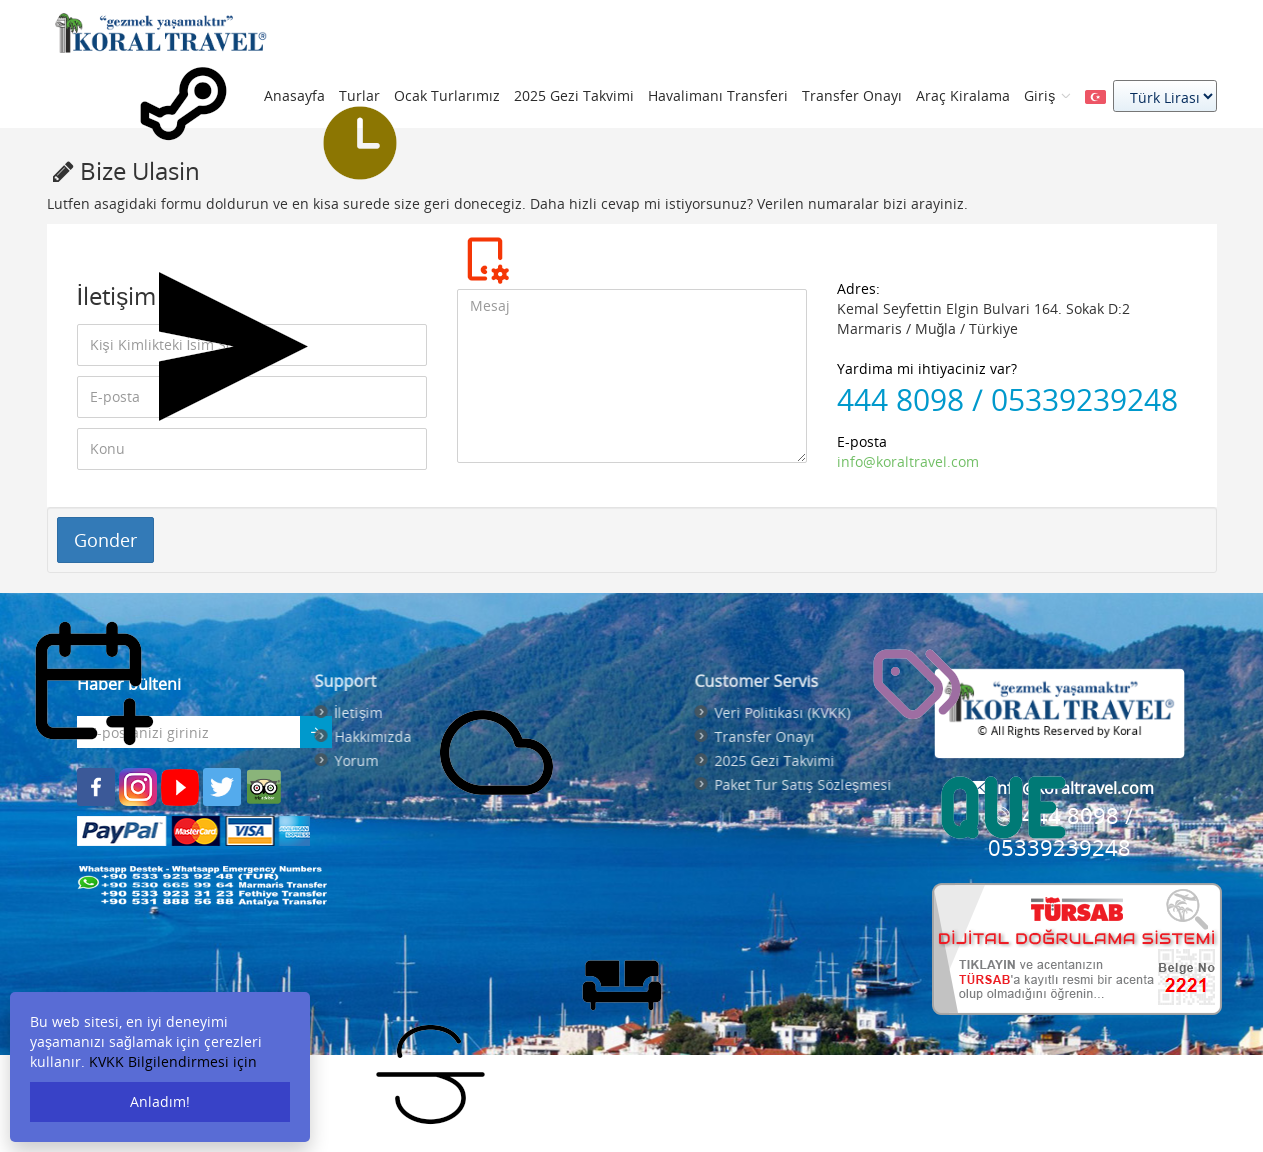 The image size is (1263, 1152). I want to click on access tablet device settings, so click(485, 259).